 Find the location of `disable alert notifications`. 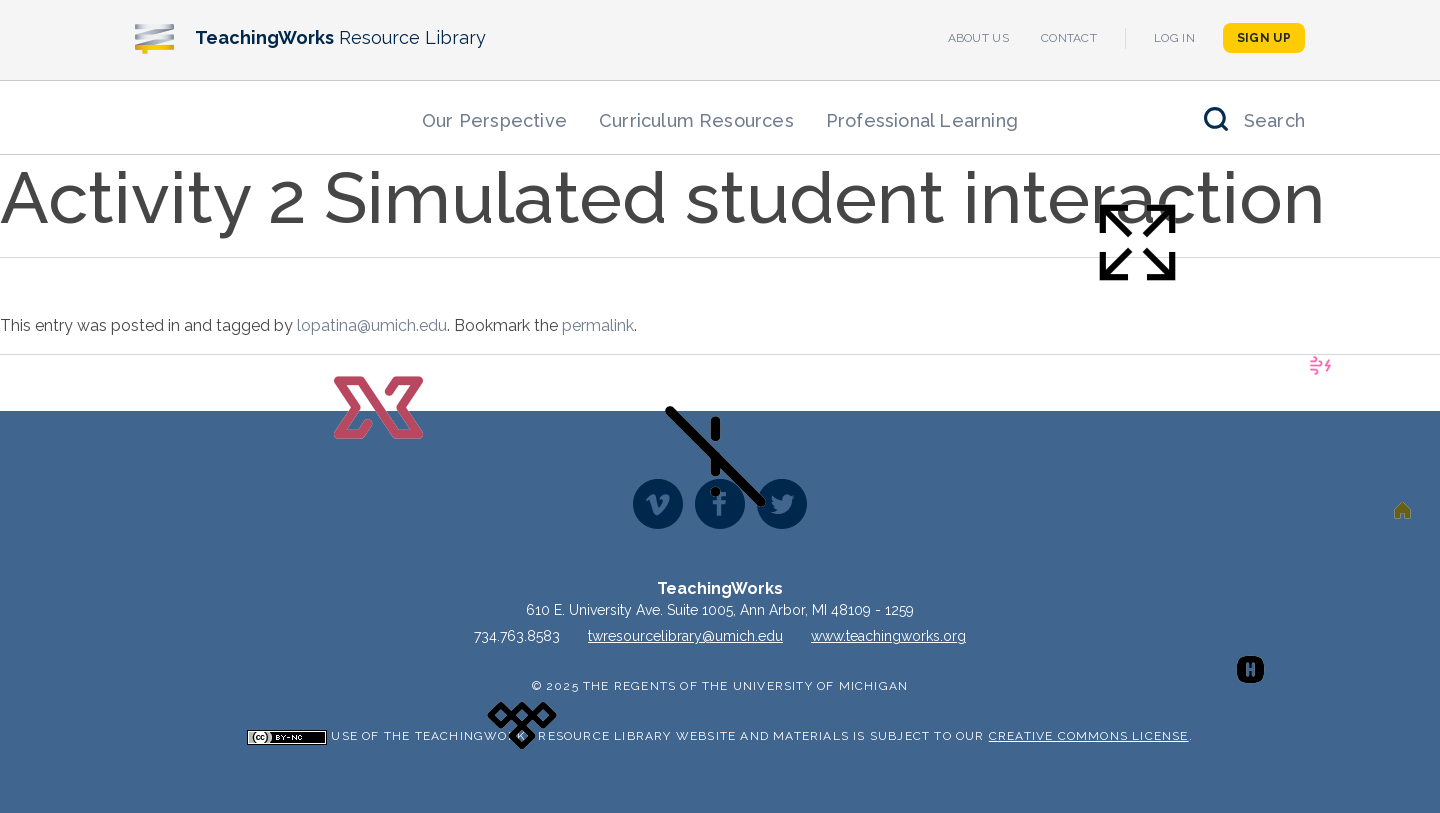

disable alert notifications is located at coordinates (715, 456).